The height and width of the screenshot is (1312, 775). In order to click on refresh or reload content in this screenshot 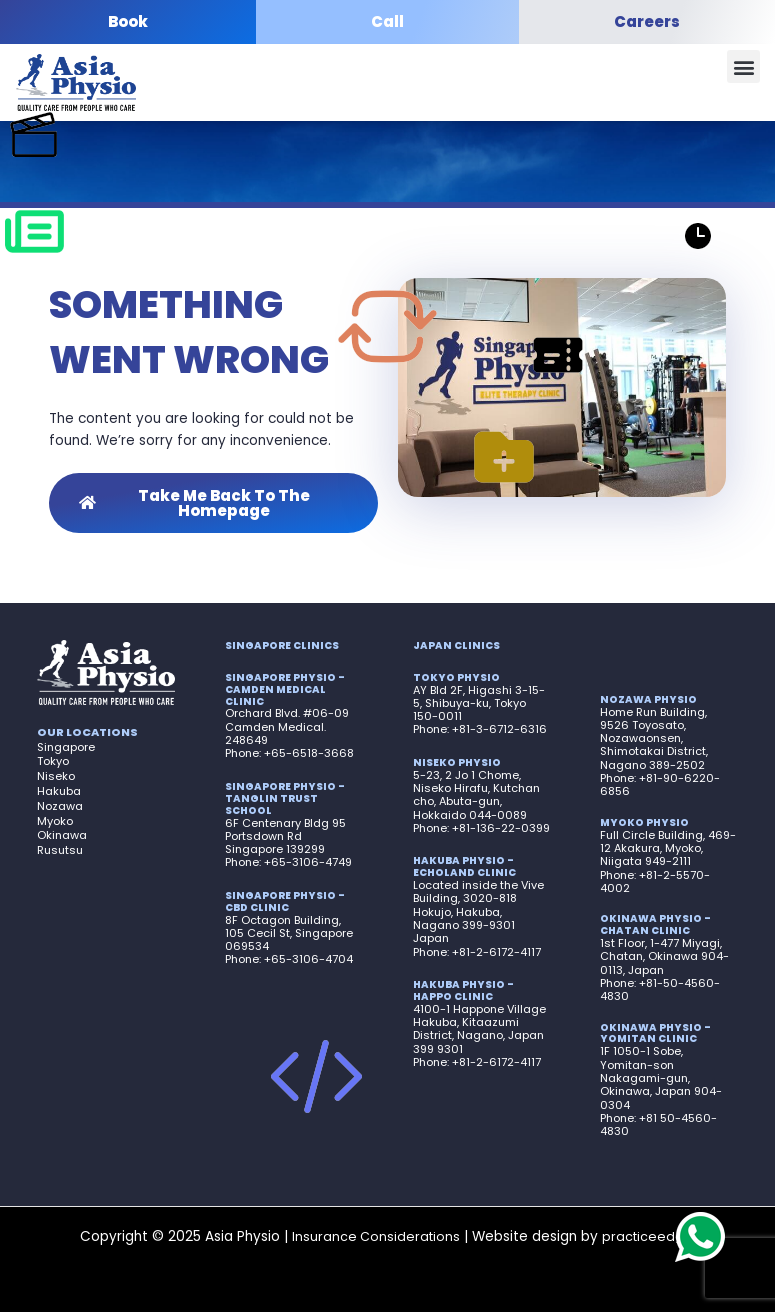, I will do `click(387, 326)`.